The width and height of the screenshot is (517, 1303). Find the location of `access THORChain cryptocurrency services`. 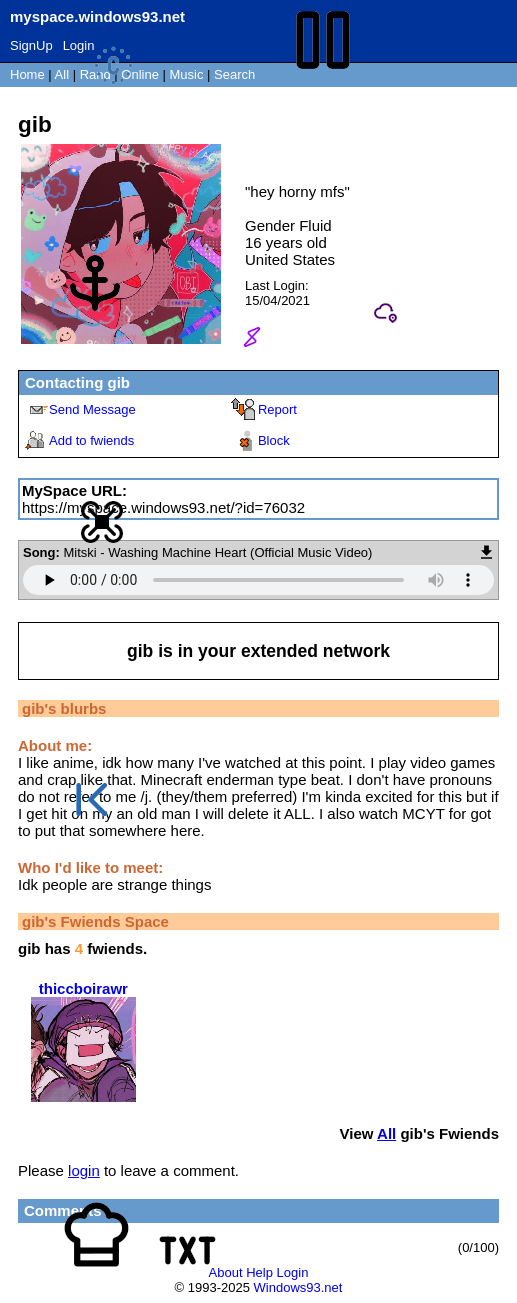

access THORChain cryptocurrency services is located at coordinates (252, 337).